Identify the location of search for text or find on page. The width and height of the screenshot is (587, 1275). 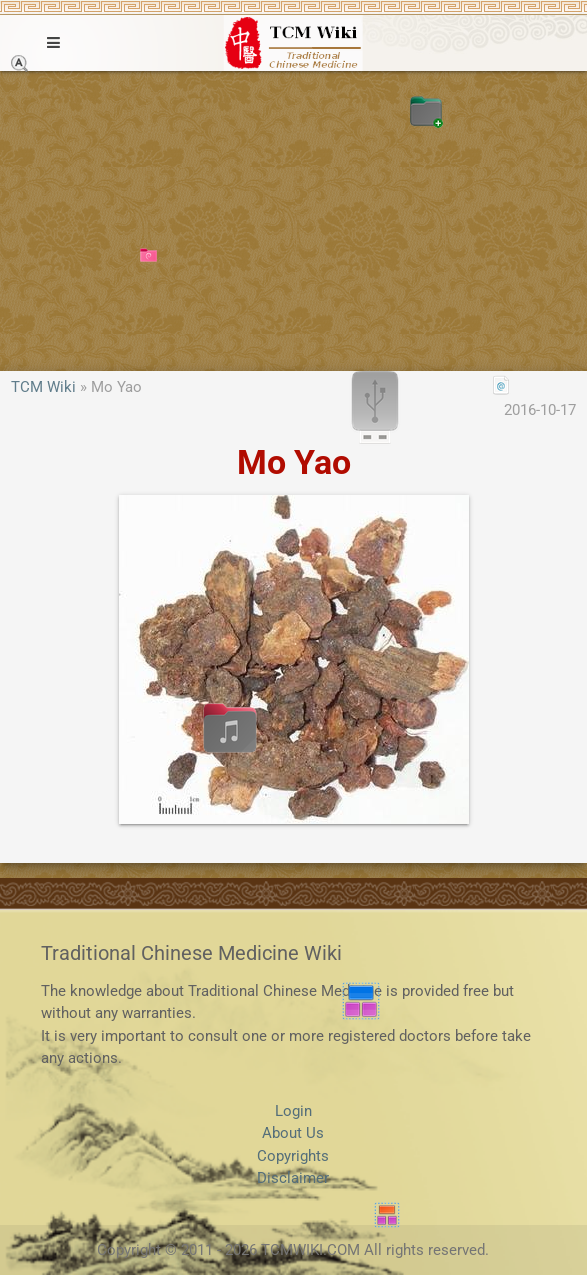
(19, 63).